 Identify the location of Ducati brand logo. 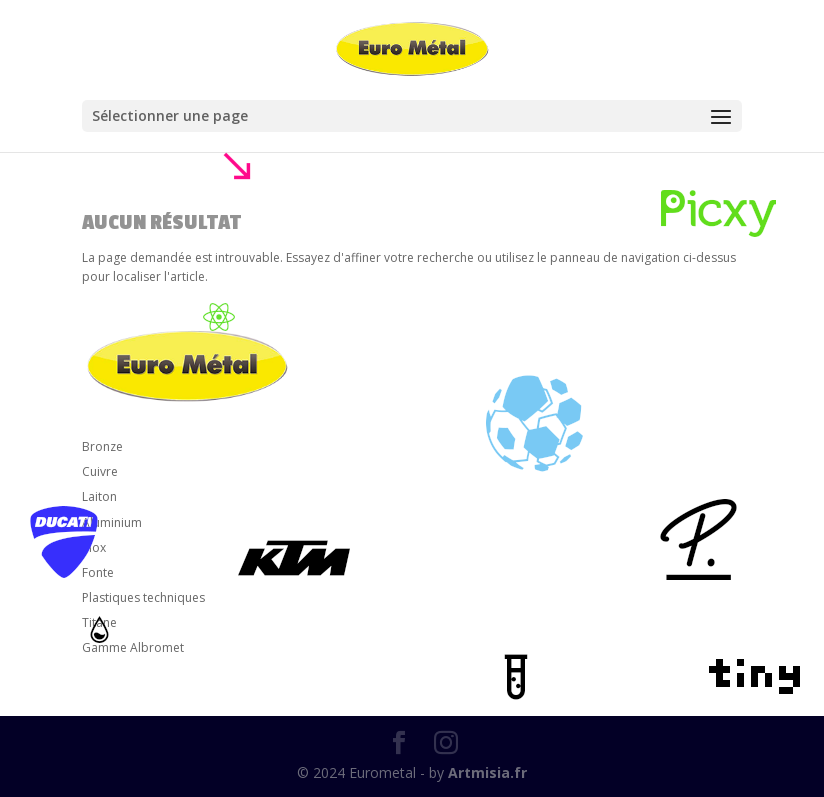
(64, 542).